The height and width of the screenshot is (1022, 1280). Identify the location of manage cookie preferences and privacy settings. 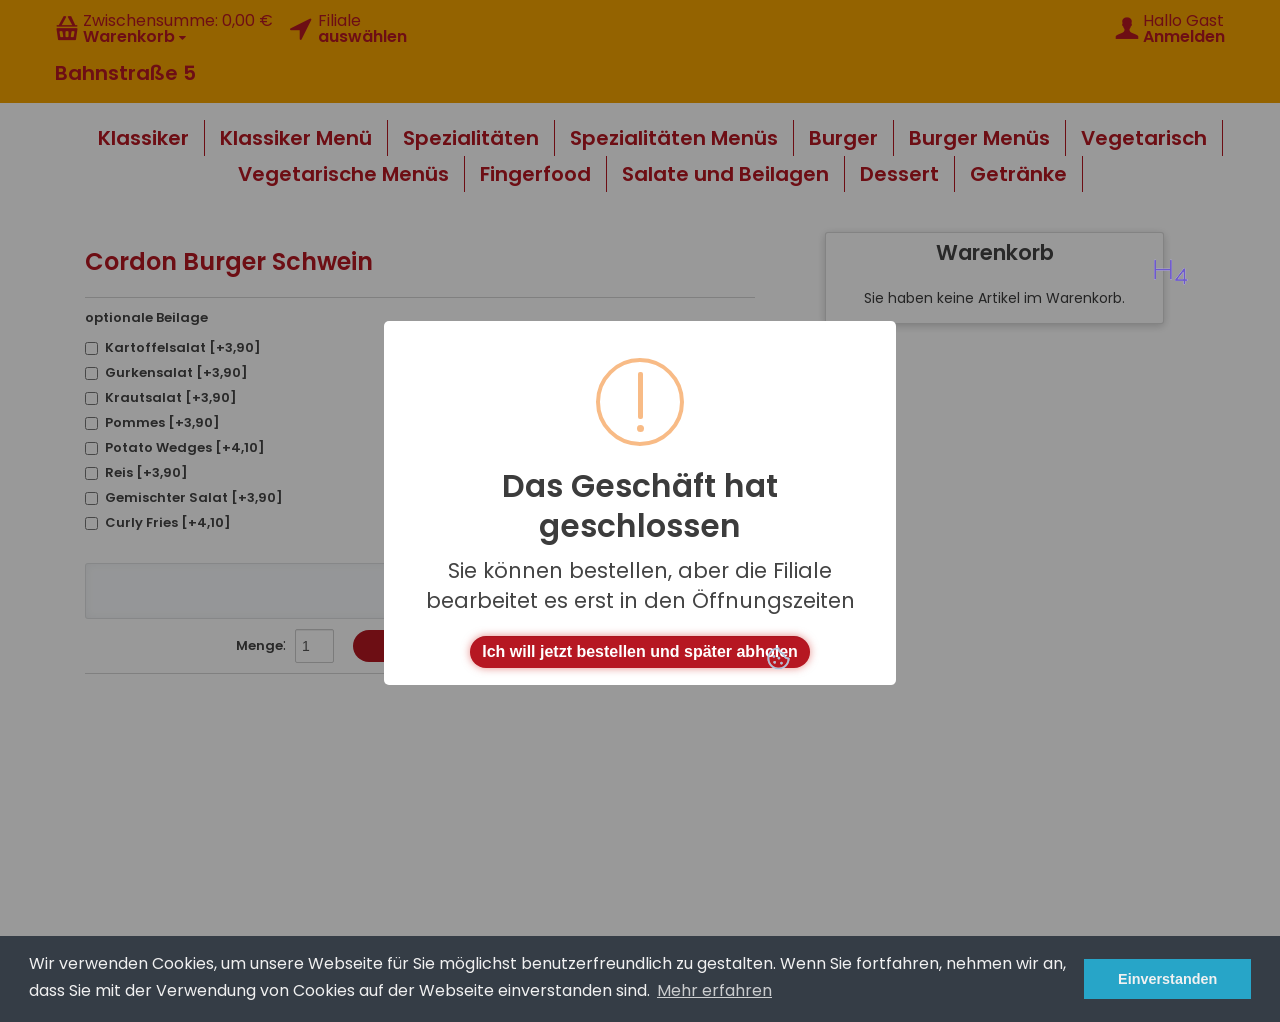
(778, 658).